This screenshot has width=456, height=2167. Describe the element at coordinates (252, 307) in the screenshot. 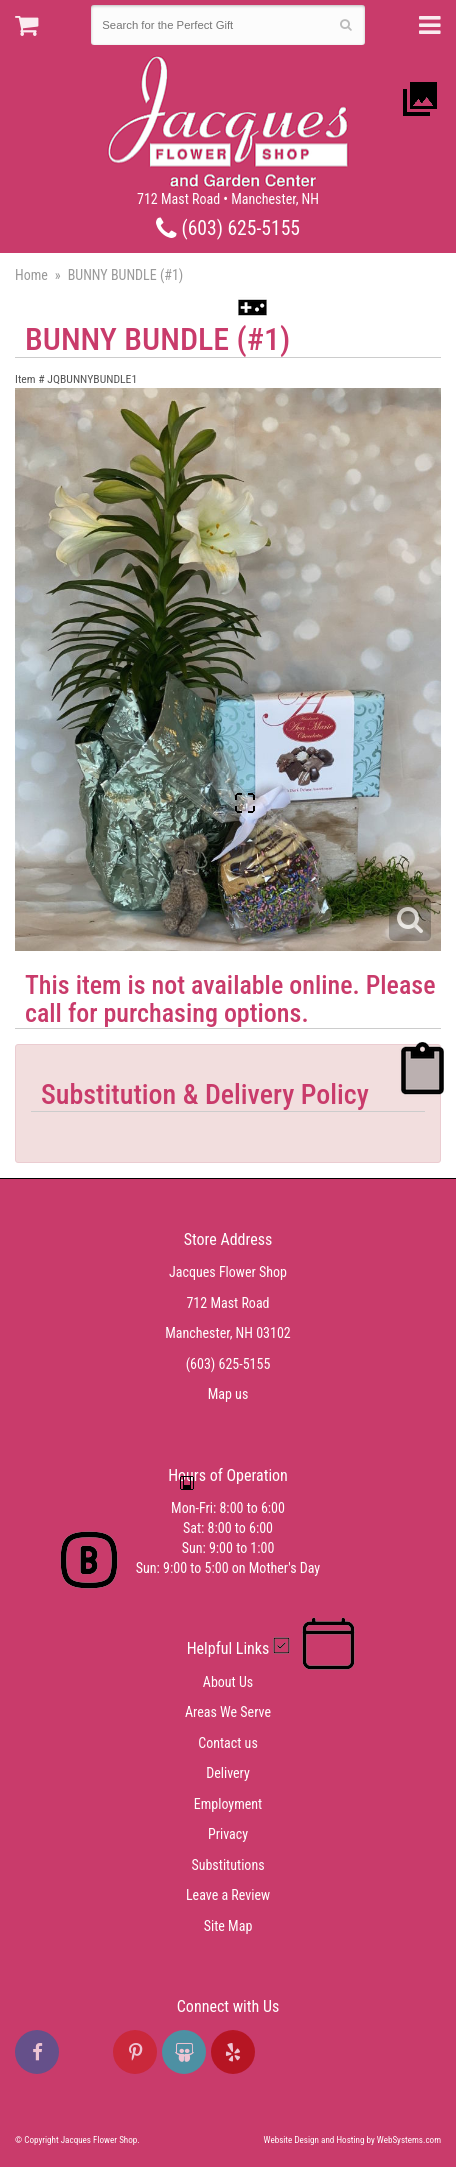

I see `access gaming features or settings` at that location.